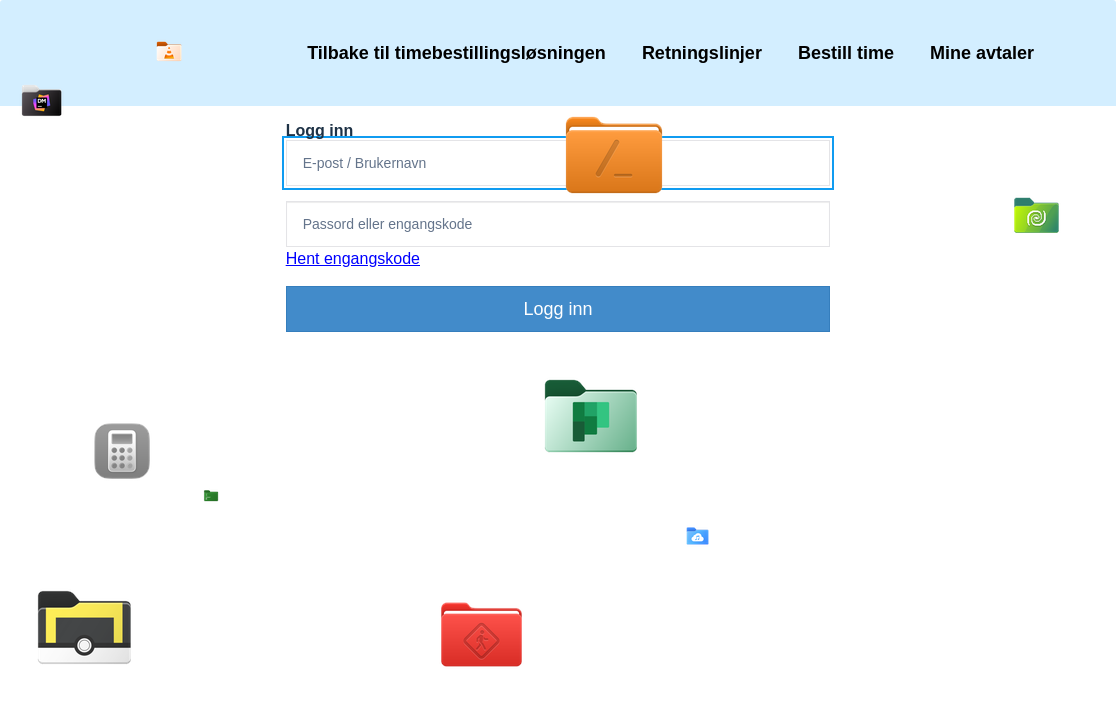 The width and height of the screenshot is (1116, 720). What do you see at coordinates (41, 101) in the screenshot?
I see `open JetBrains dotMemory project folder` at bounding box center [41, 101].